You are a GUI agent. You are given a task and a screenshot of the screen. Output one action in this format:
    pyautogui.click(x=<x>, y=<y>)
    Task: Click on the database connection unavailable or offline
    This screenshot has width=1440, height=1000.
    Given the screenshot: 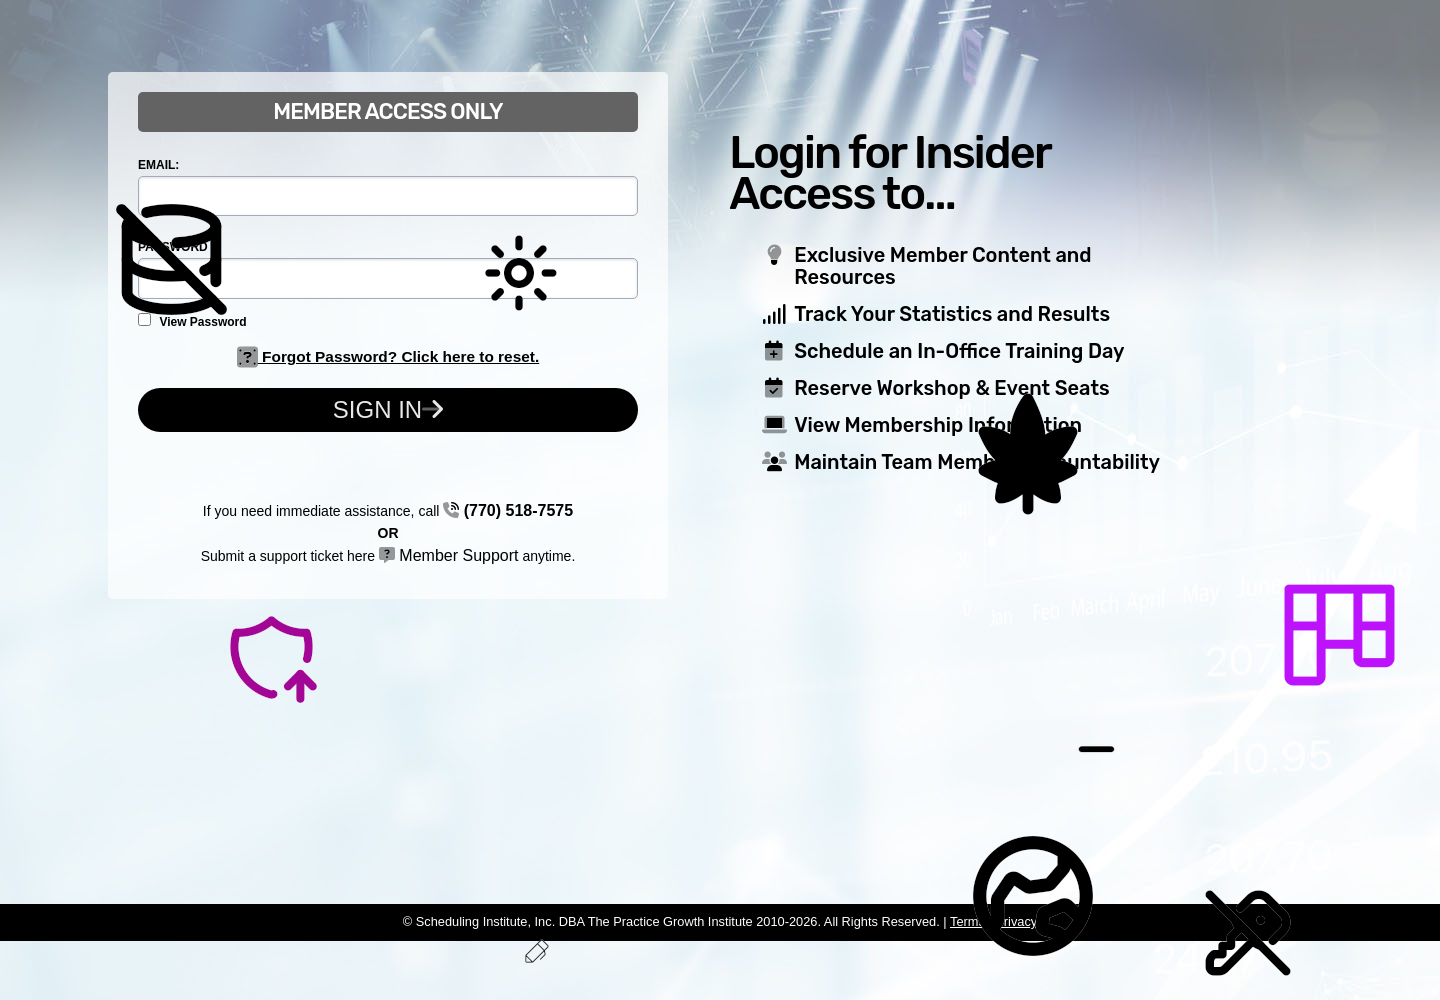 What is the action you would take?
    pyautogui.click(x=171, y=259)
    